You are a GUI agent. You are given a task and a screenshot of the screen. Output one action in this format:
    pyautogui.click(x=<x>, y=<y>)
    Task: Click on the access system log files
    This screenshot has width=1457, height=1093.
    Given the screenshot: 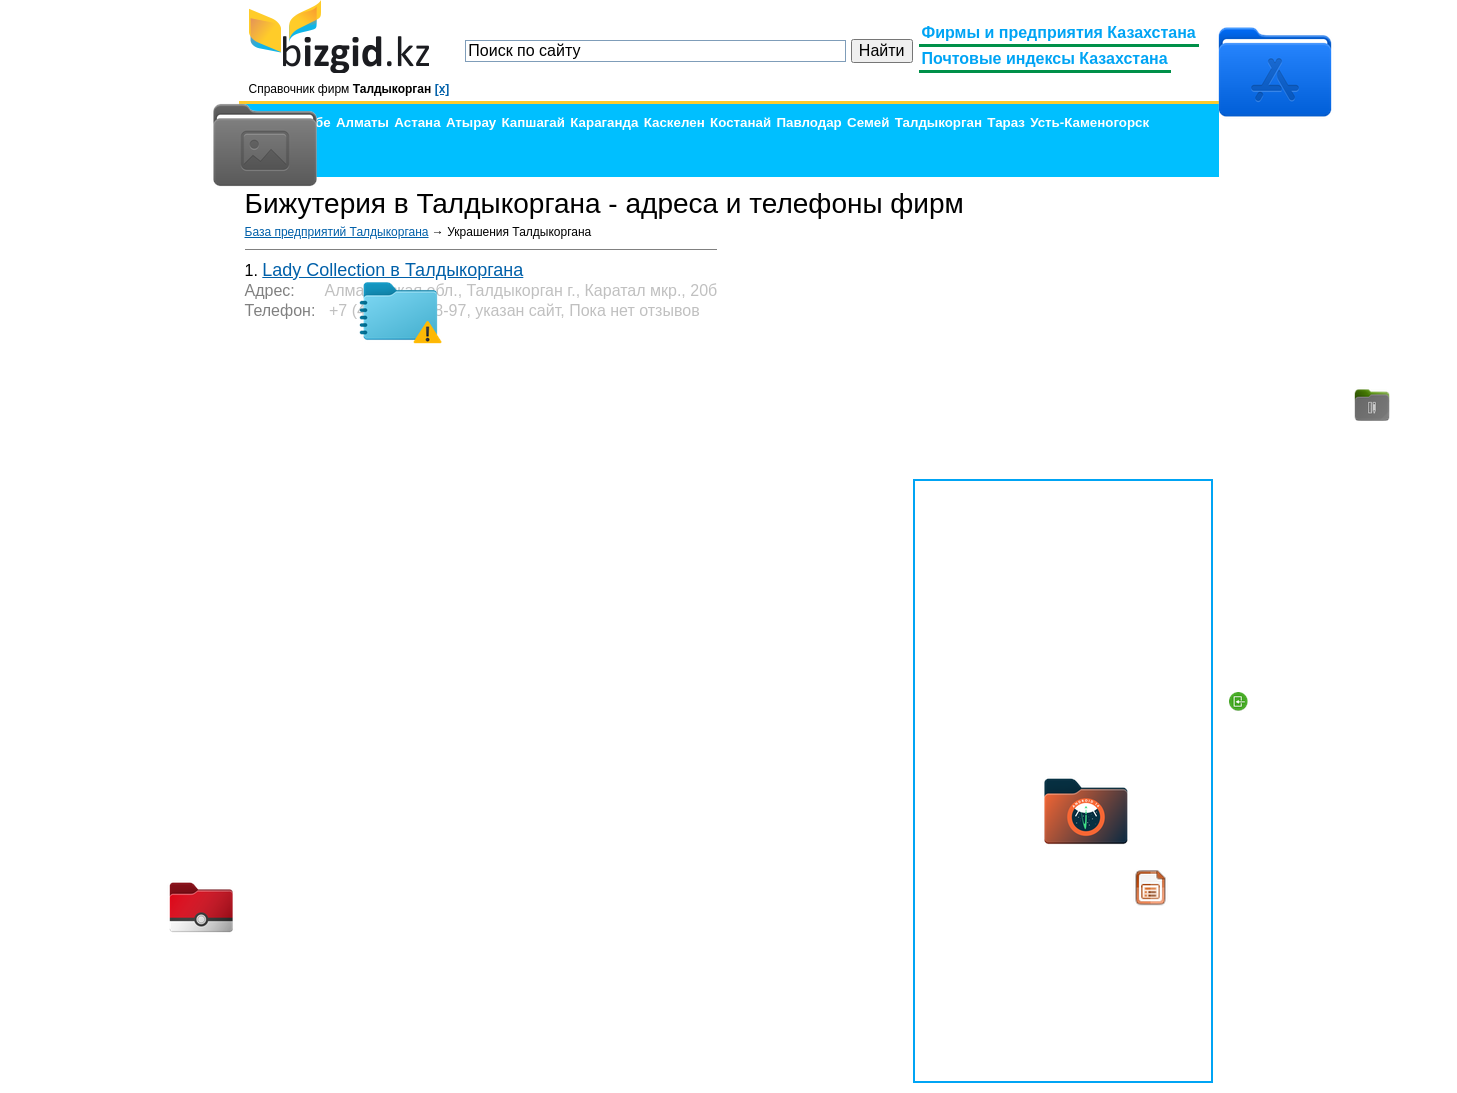 What is the action you would take?
    pyautogui.click(x=400, y=313)
    